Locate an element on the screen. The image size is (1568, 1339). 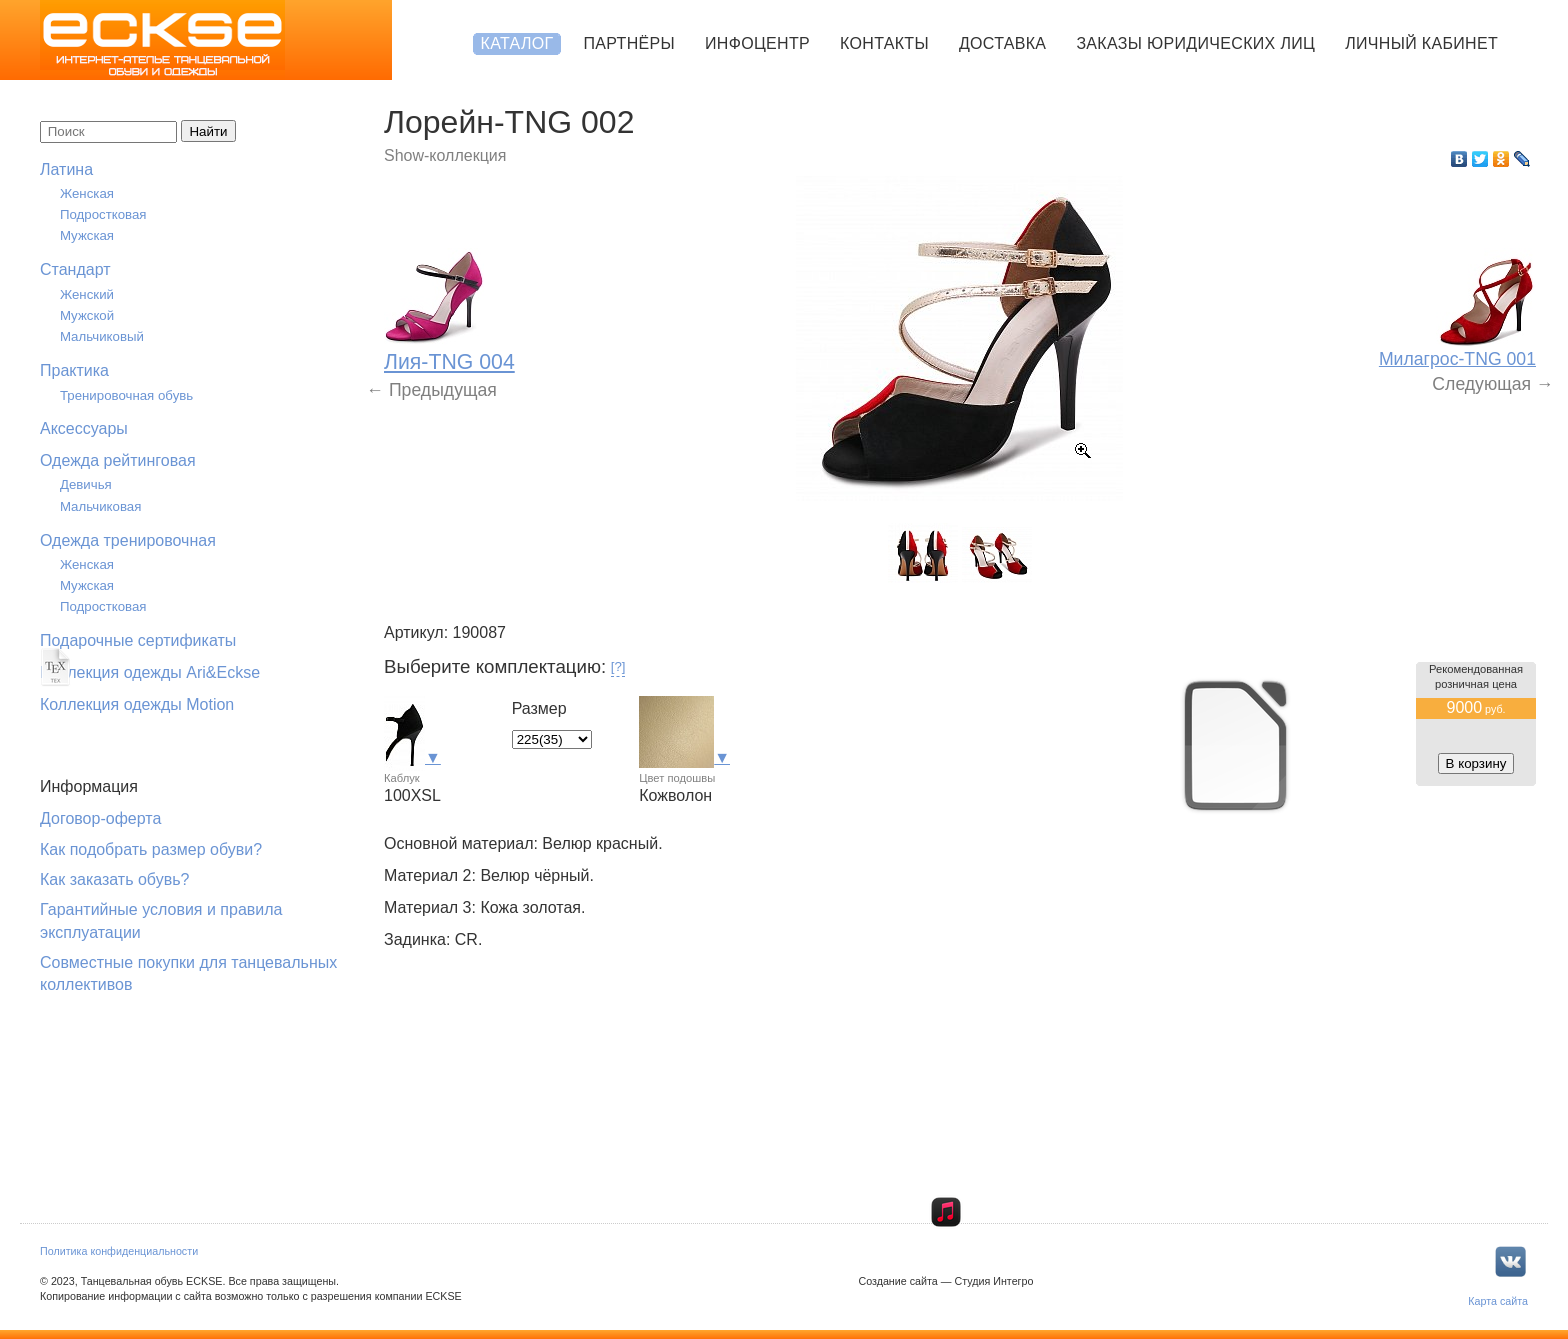
open a LaTeX document file is located at coordinates (55, 667).